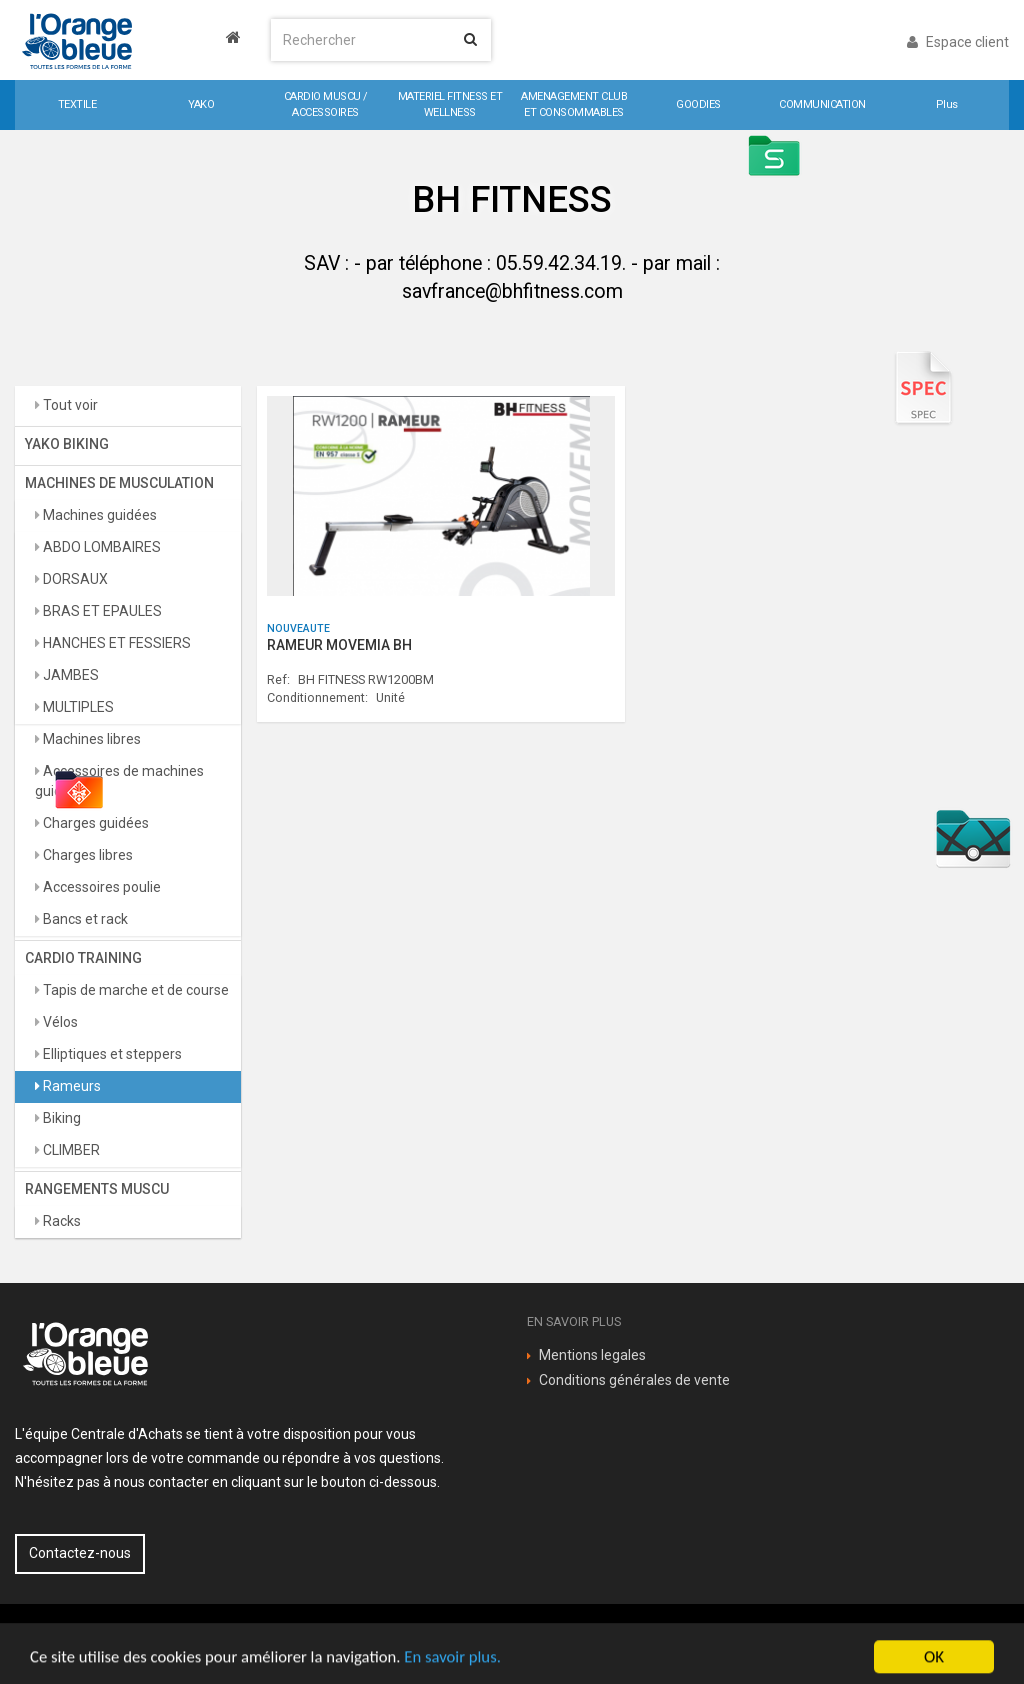  What do you see at coordinates (973, 841) in the screenshot?
I see `folder for pokémon net ball collection or related game assets` at bounding box center [973, 841].